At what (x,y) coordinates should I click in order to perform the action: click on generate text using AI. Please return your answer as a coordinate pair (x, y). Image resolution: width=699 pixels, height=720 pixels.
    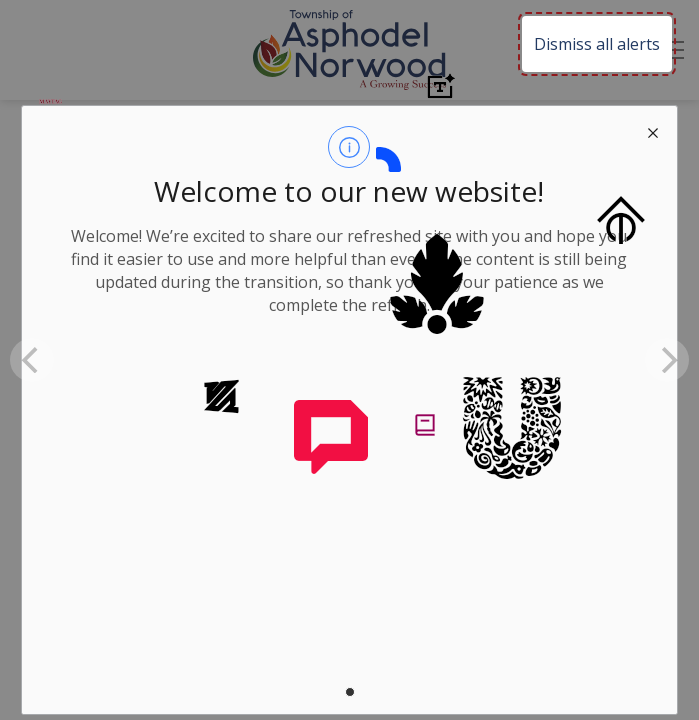
    Looking at the image, I should click on (440, 87).